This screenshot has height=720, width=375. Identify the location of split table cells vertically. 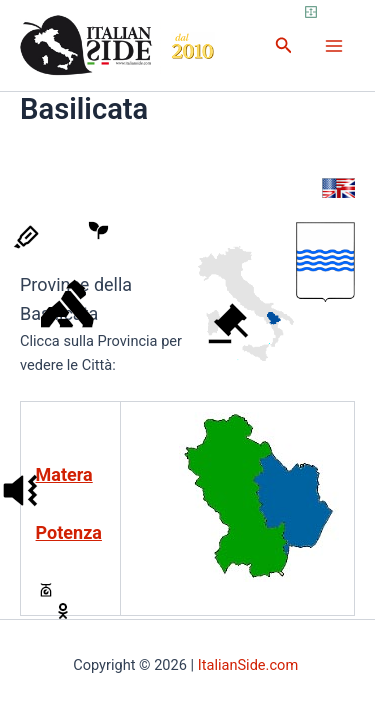
(311, 12).